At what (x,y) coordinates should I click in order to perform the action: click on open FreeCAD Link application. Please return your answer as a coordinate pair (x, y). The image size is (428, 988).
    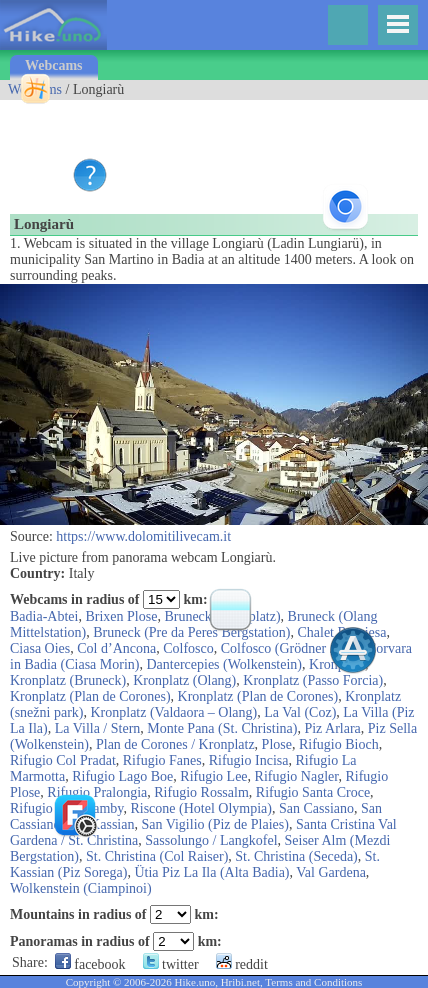
    Looking at the image, I should click on (75, 815).